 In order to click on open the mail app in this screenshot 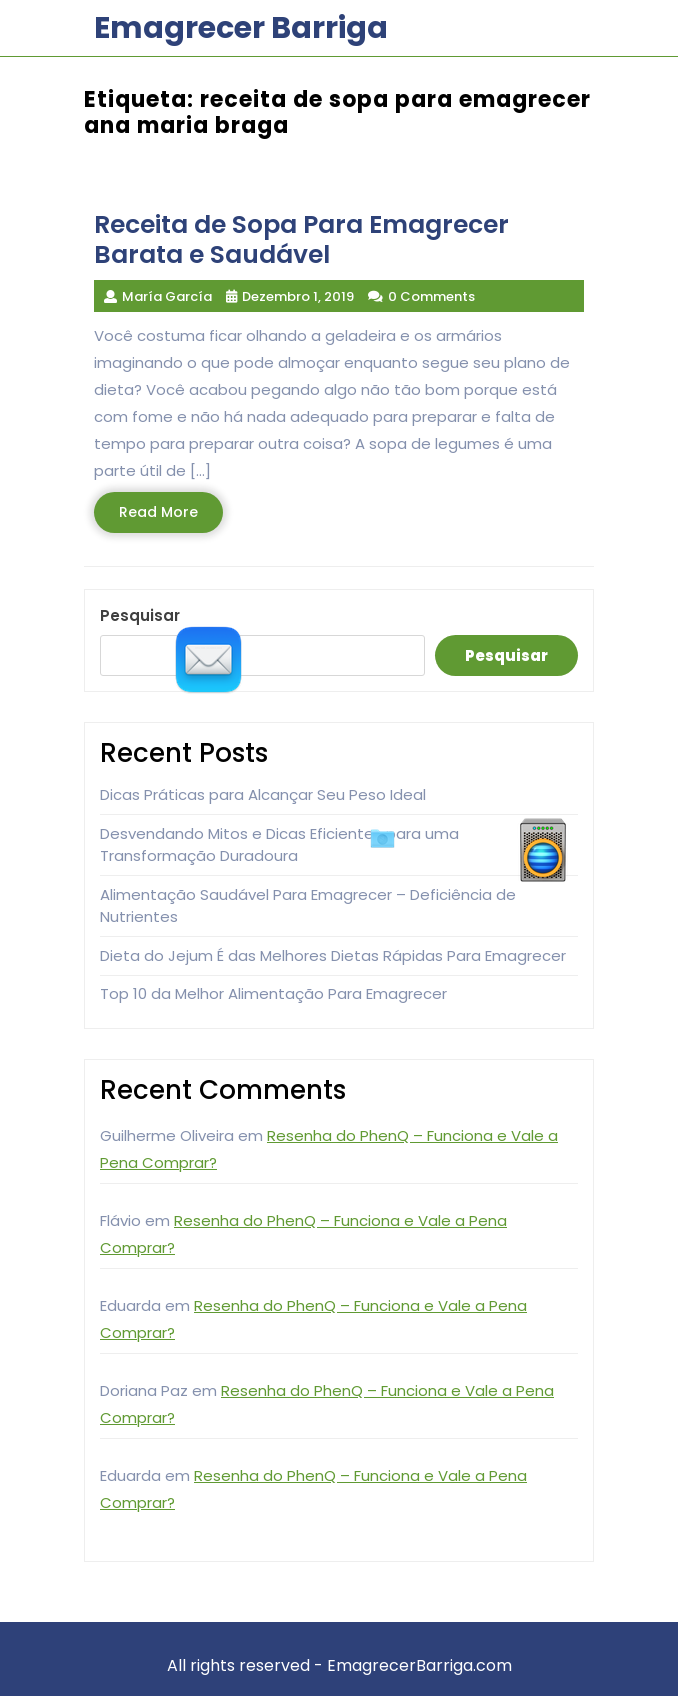, I will do `click(208, 659)`.